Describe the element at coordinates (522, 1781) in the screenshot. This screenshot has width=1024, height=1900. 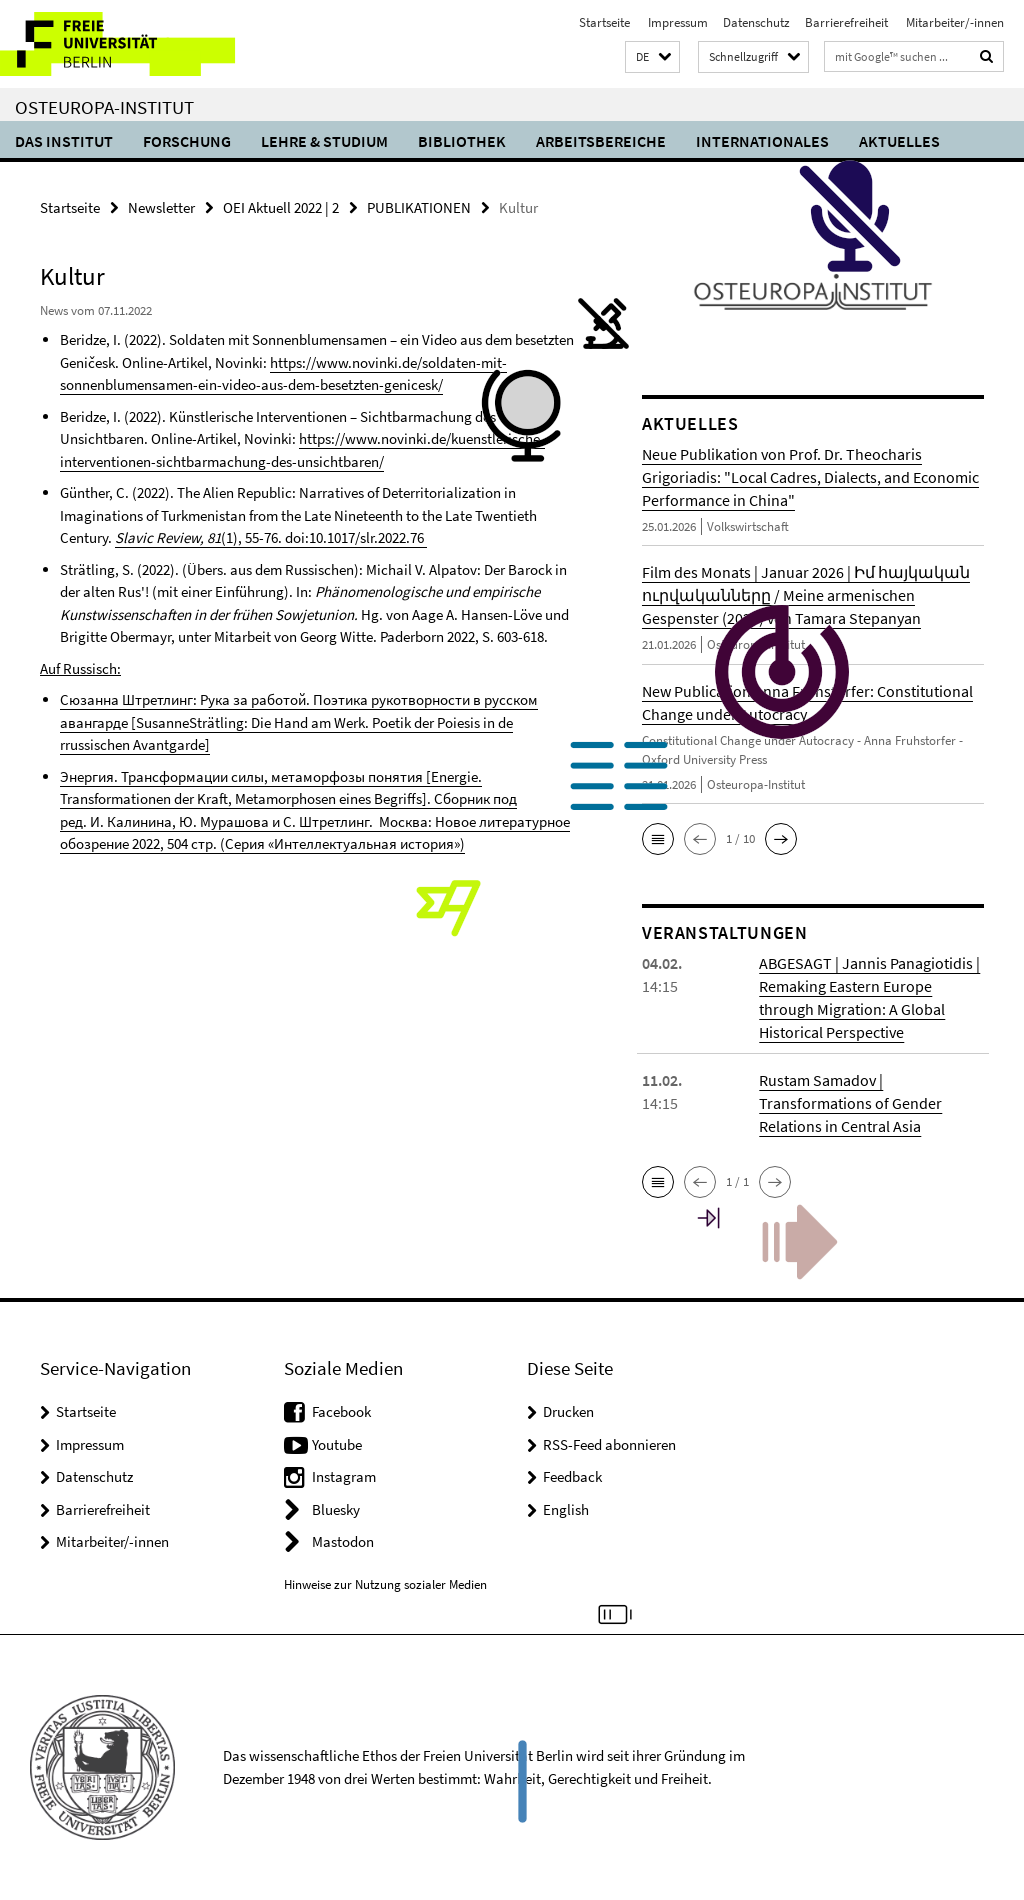
I see `vertical divider or separator between UI elements` at that location.